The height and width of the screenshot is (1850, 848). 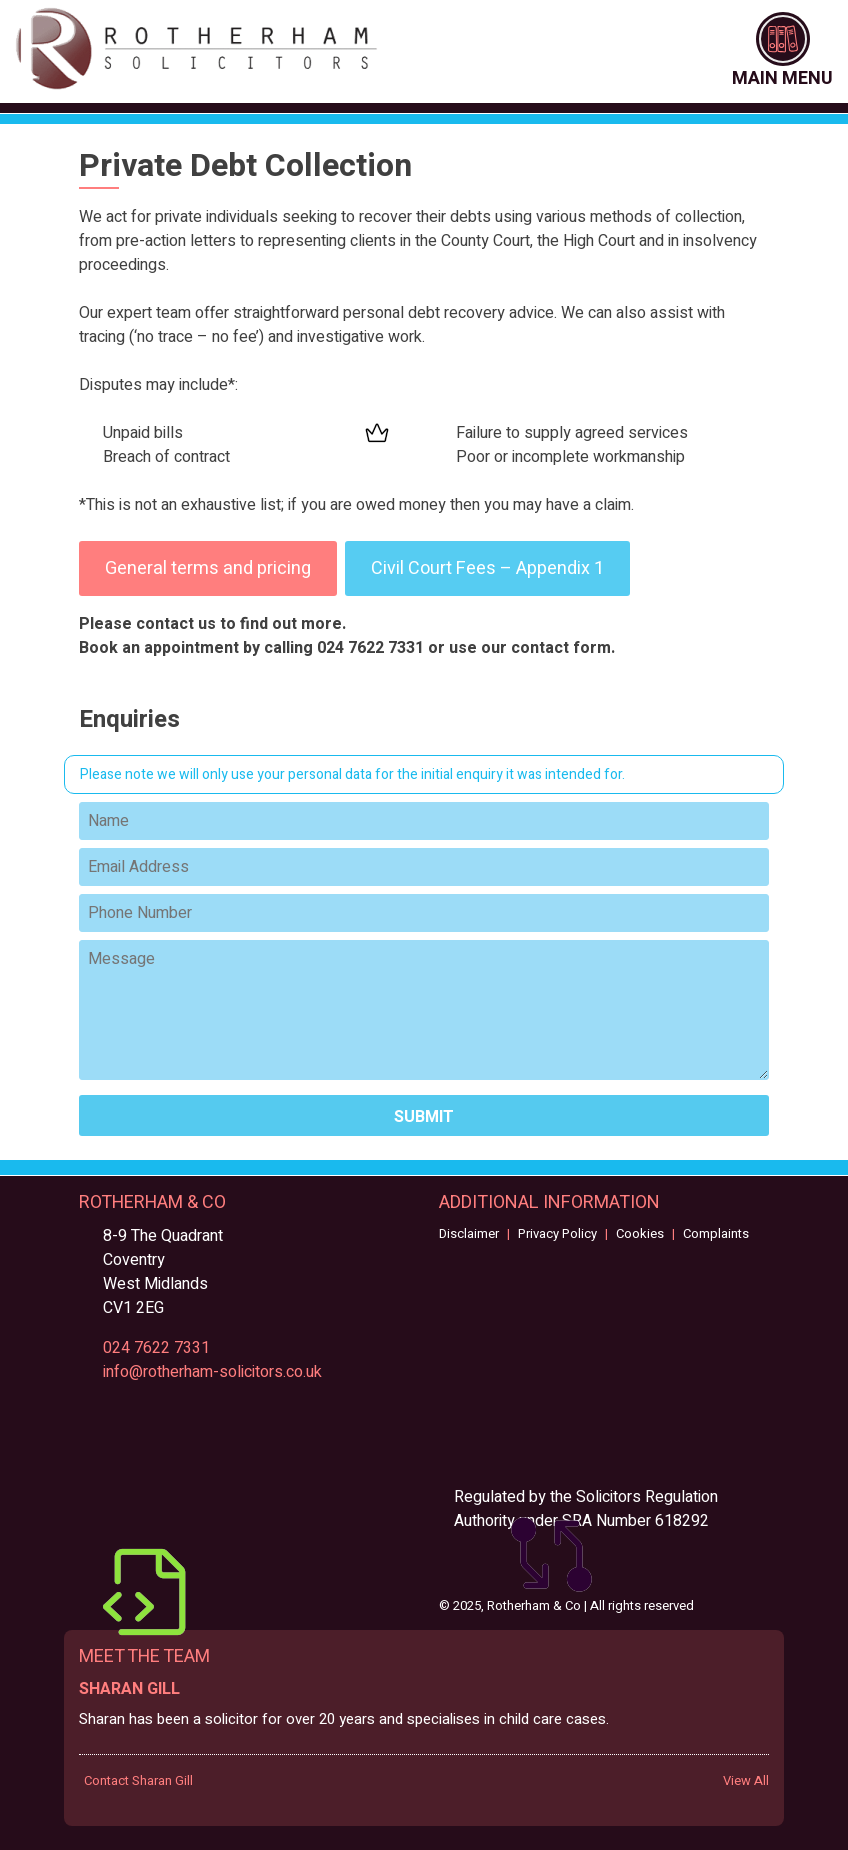 I want to click on view code differences between branches, so click(x=551, y=1554).